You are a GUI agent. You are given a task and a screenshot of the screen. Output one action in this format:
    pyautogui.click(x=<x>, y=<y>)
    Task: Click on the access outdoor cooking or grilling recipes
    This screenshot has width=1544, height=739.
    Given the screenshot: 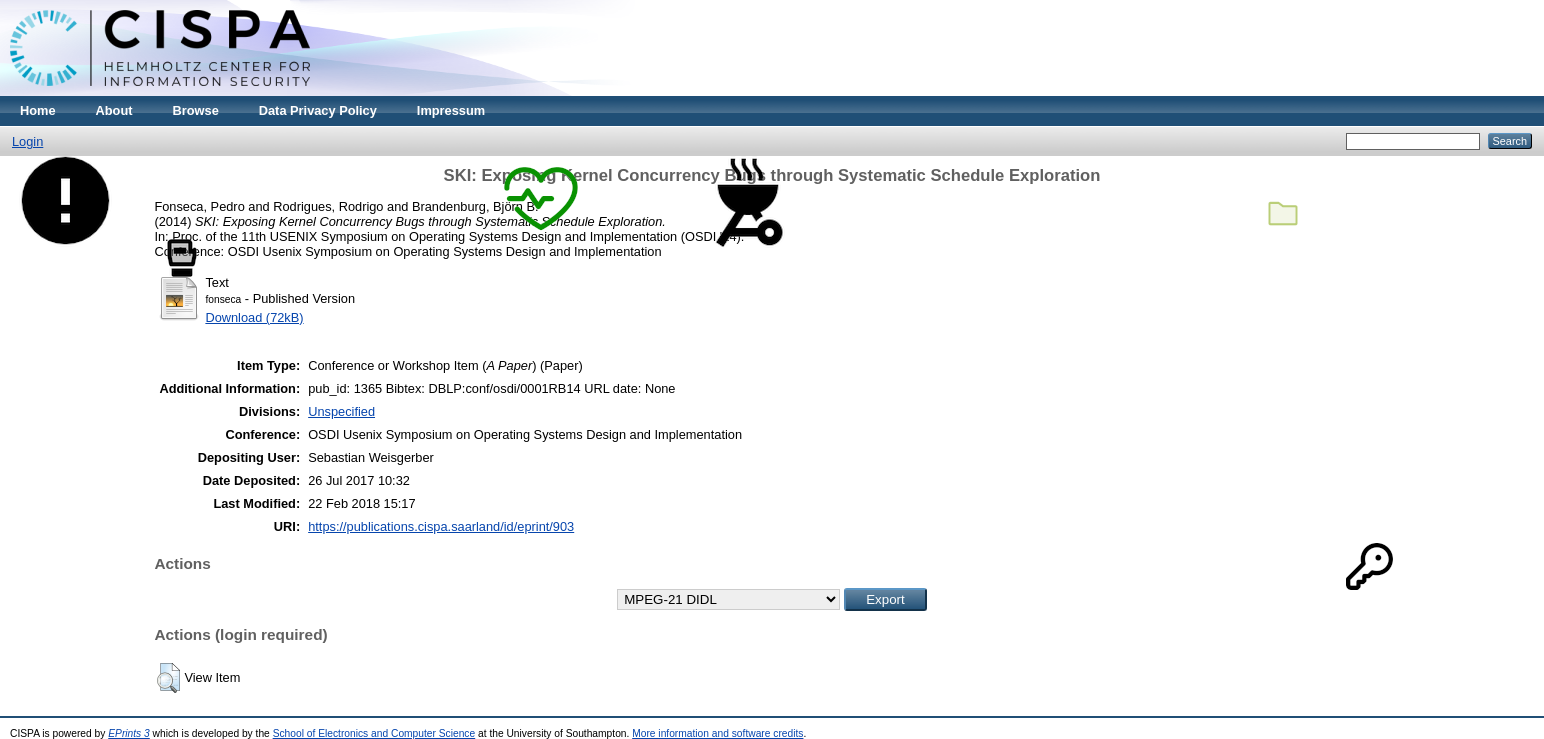 What is the action you would take?
    pyautogui.click(x=748, y=202)
    